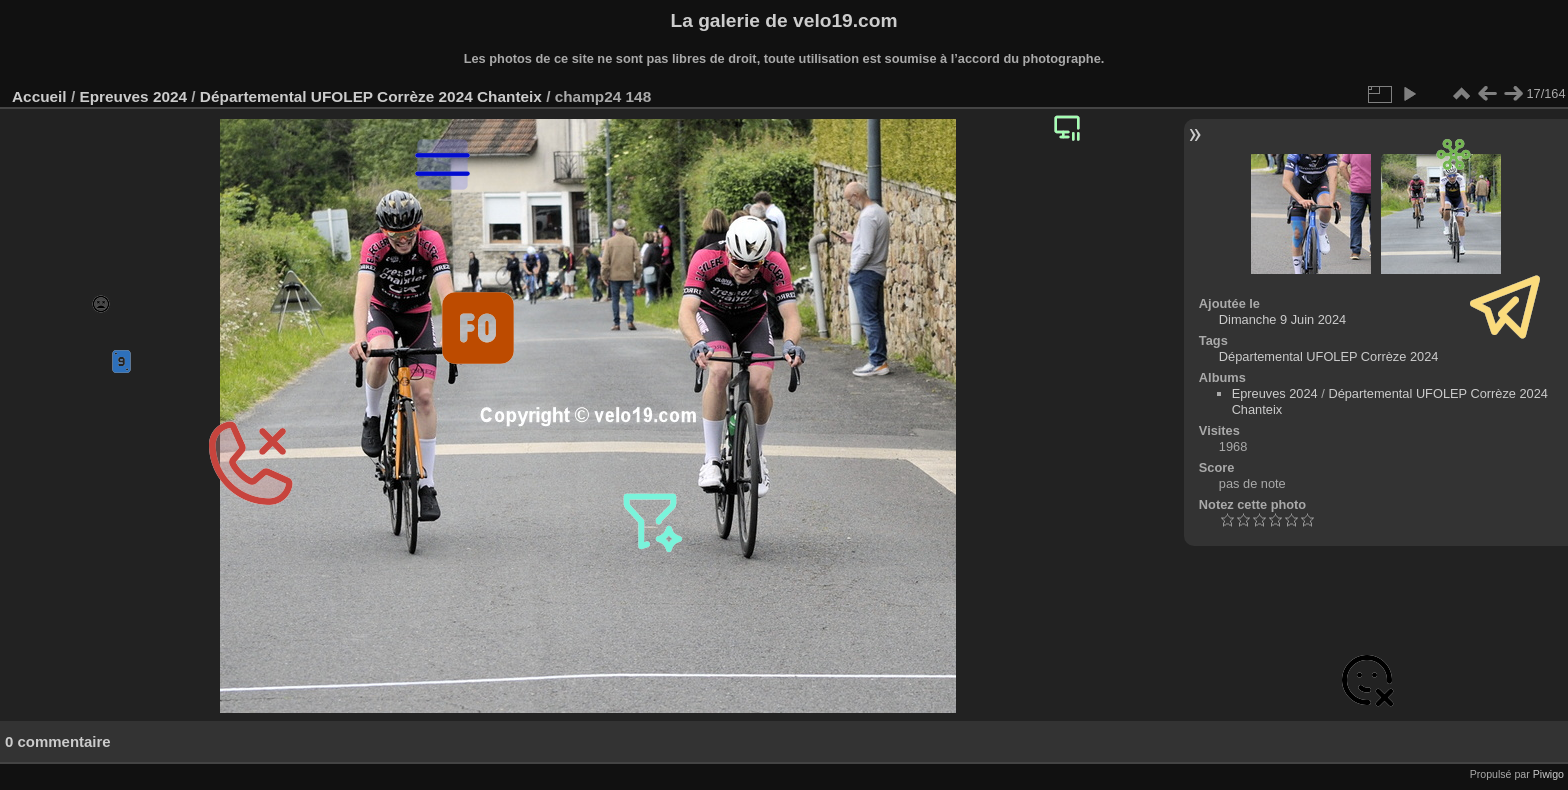  Describe the element at coordinates (1505, 307) in the screenshot. I see `open telegram messaging app` at that location.